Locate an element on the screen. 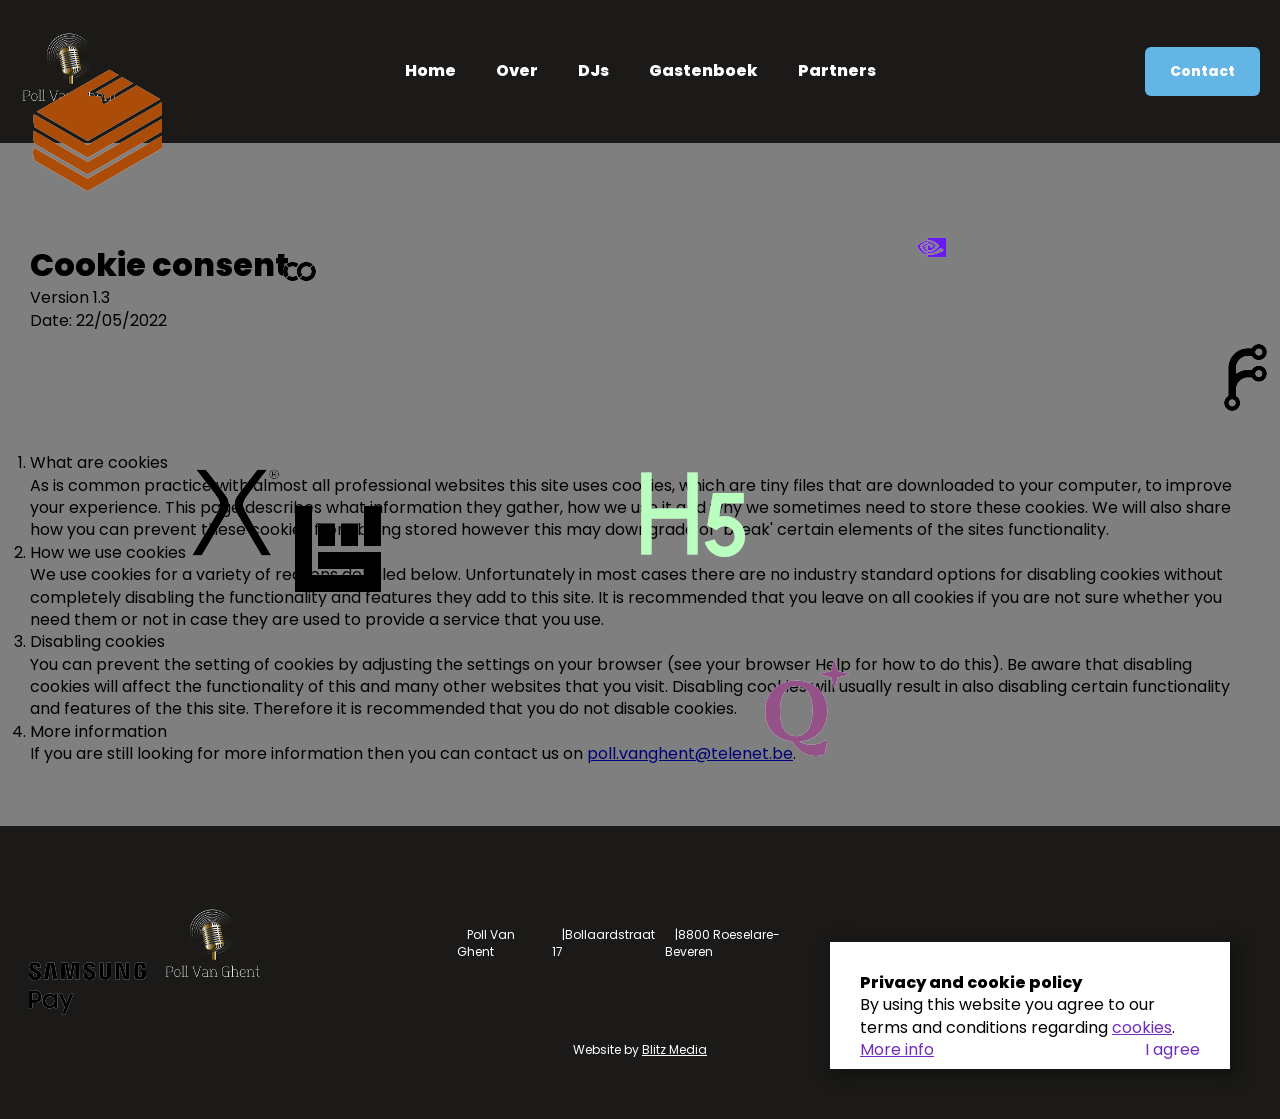  open qwant search engine is located at coordinates (807, 708).